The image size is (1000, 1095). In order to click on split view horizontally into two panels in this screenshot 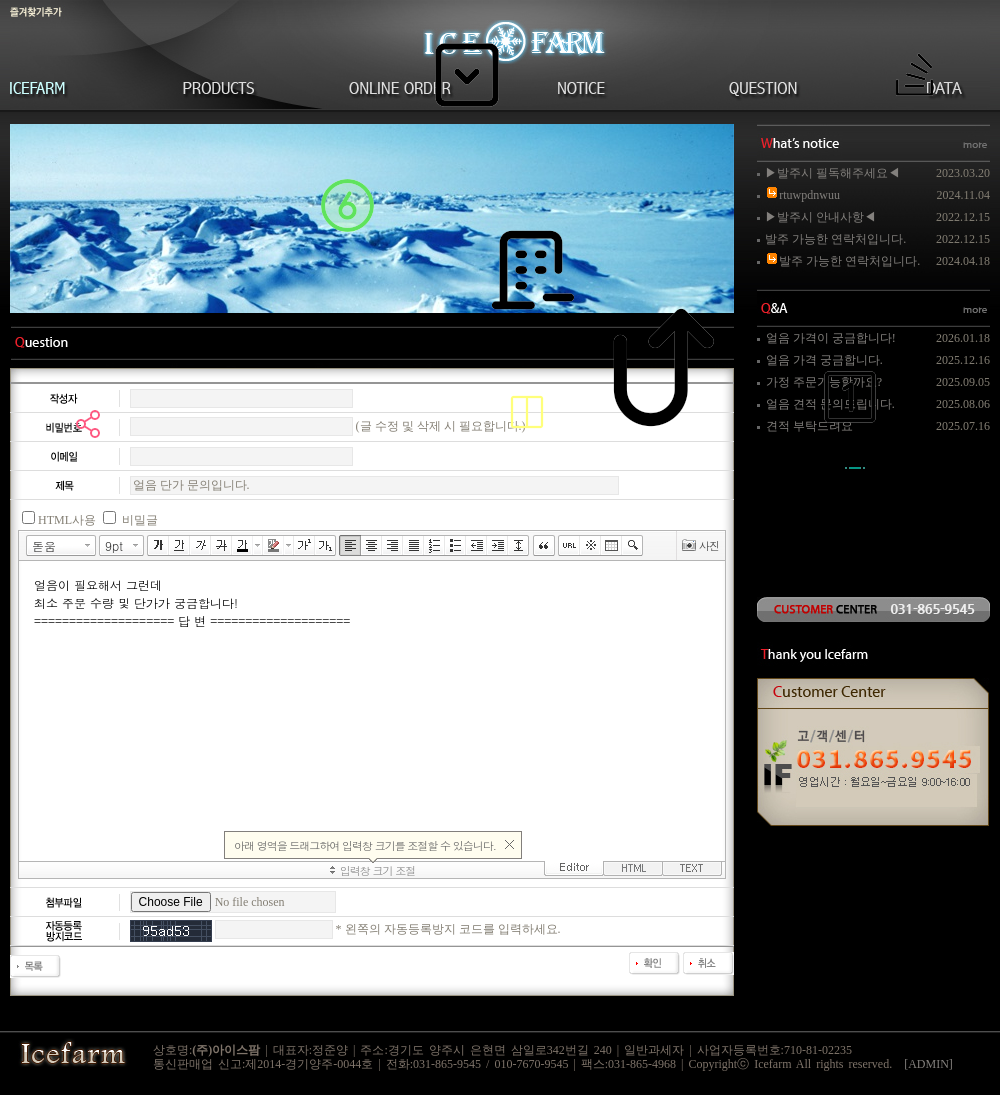, I will do `click(527, 412)`.